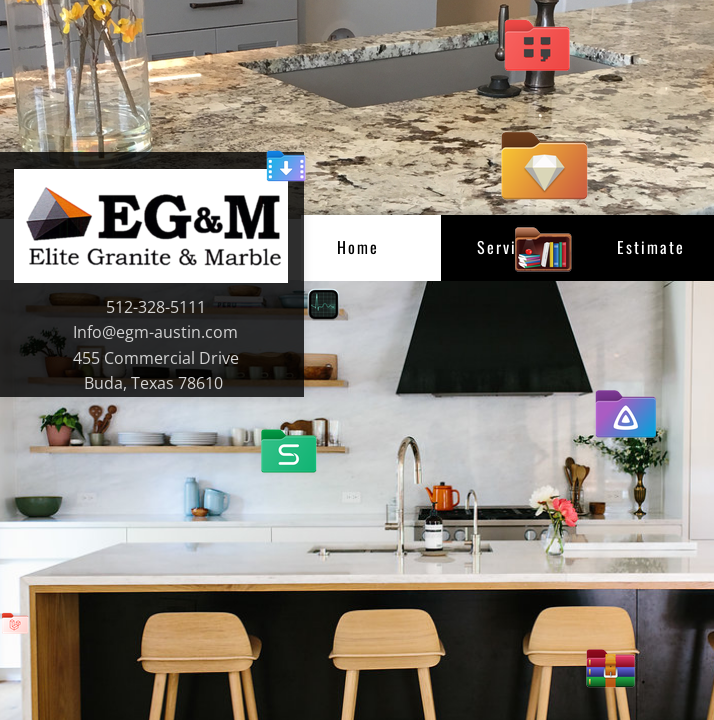  What do you see at coordinates (625, 415) in the screenshot?
I see `open jellyfin media server folder` at bounding box center [625, 415].